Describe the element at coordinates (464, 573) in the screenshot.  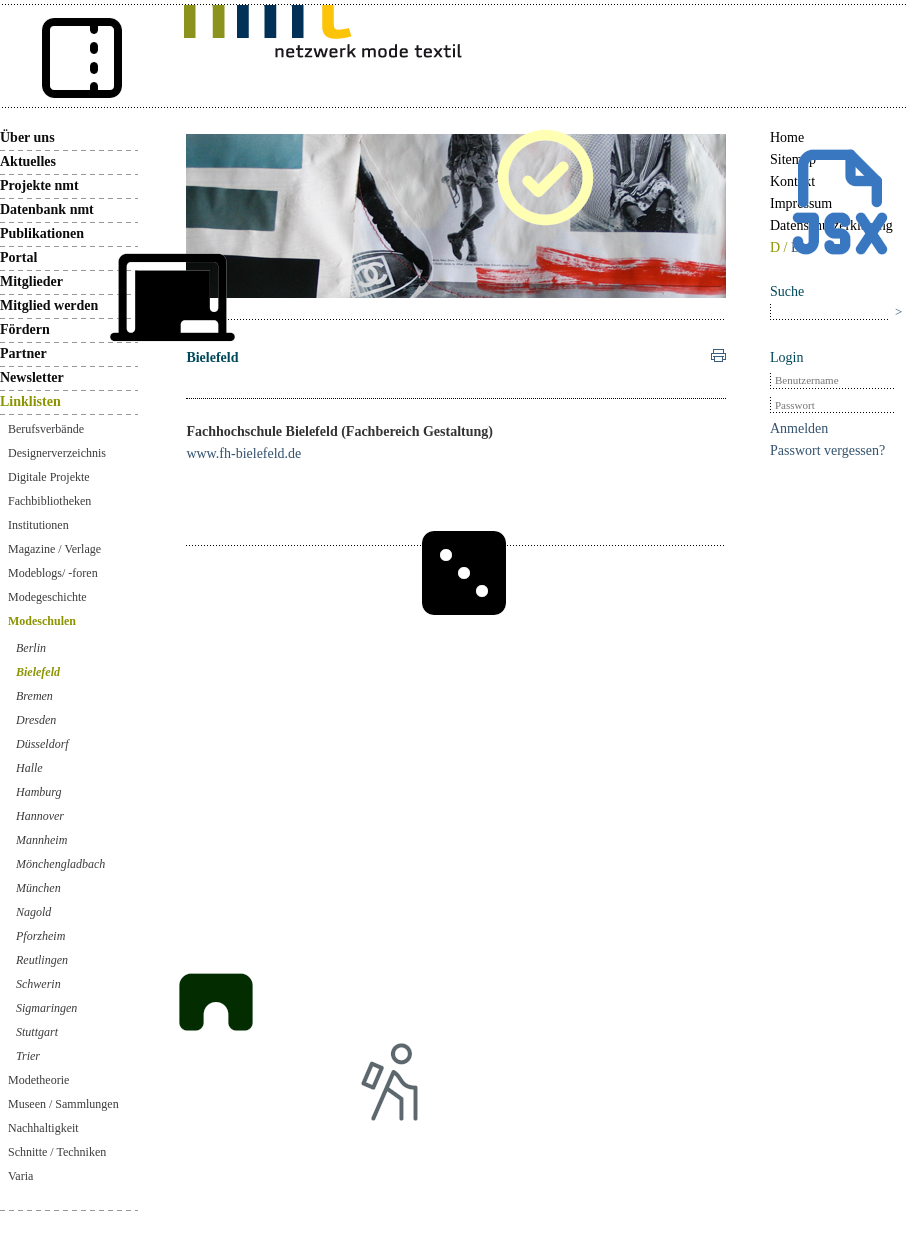
I see `randomize or shuffle content` at that location.